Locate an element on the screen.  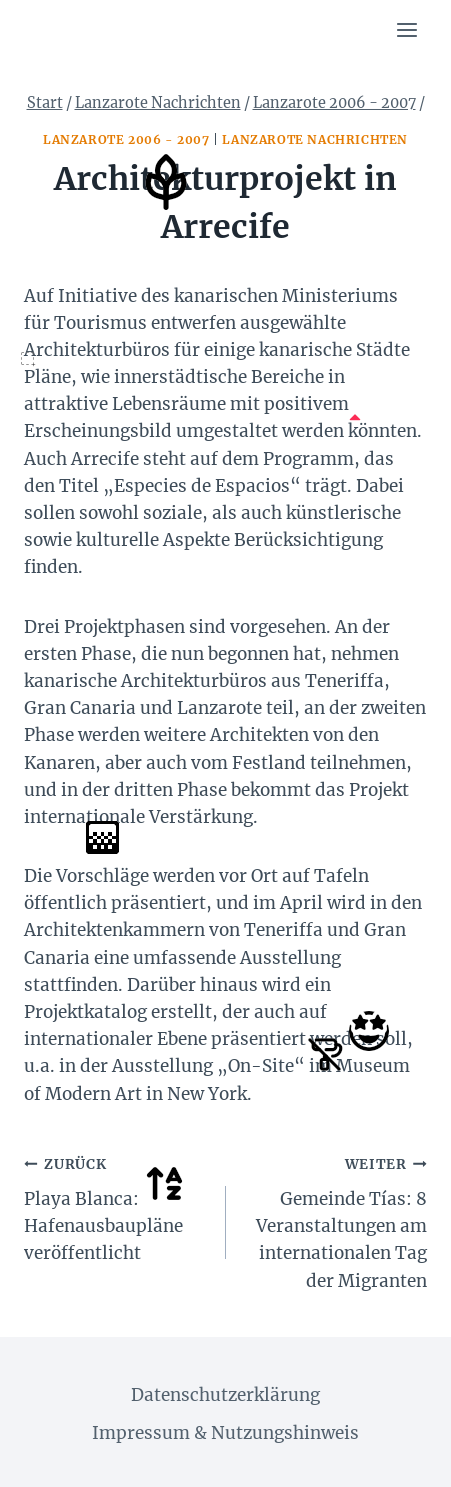
disable paint or fill tool is located at coordinates (324, 1054).